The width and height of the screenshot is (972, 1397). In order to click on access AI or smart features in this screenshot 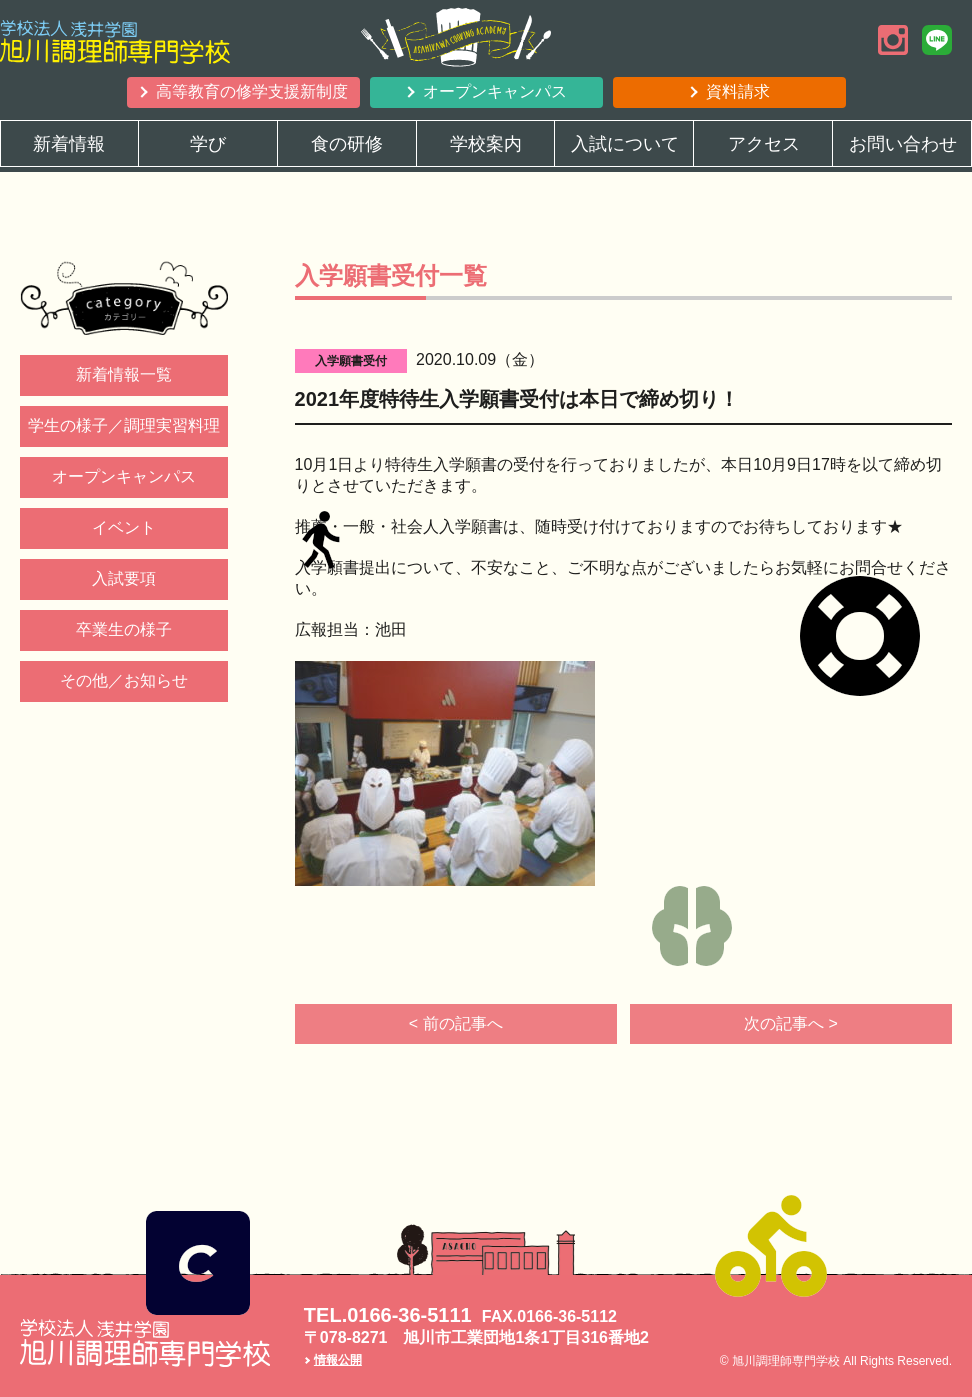, I will do `click(692, 926)`.